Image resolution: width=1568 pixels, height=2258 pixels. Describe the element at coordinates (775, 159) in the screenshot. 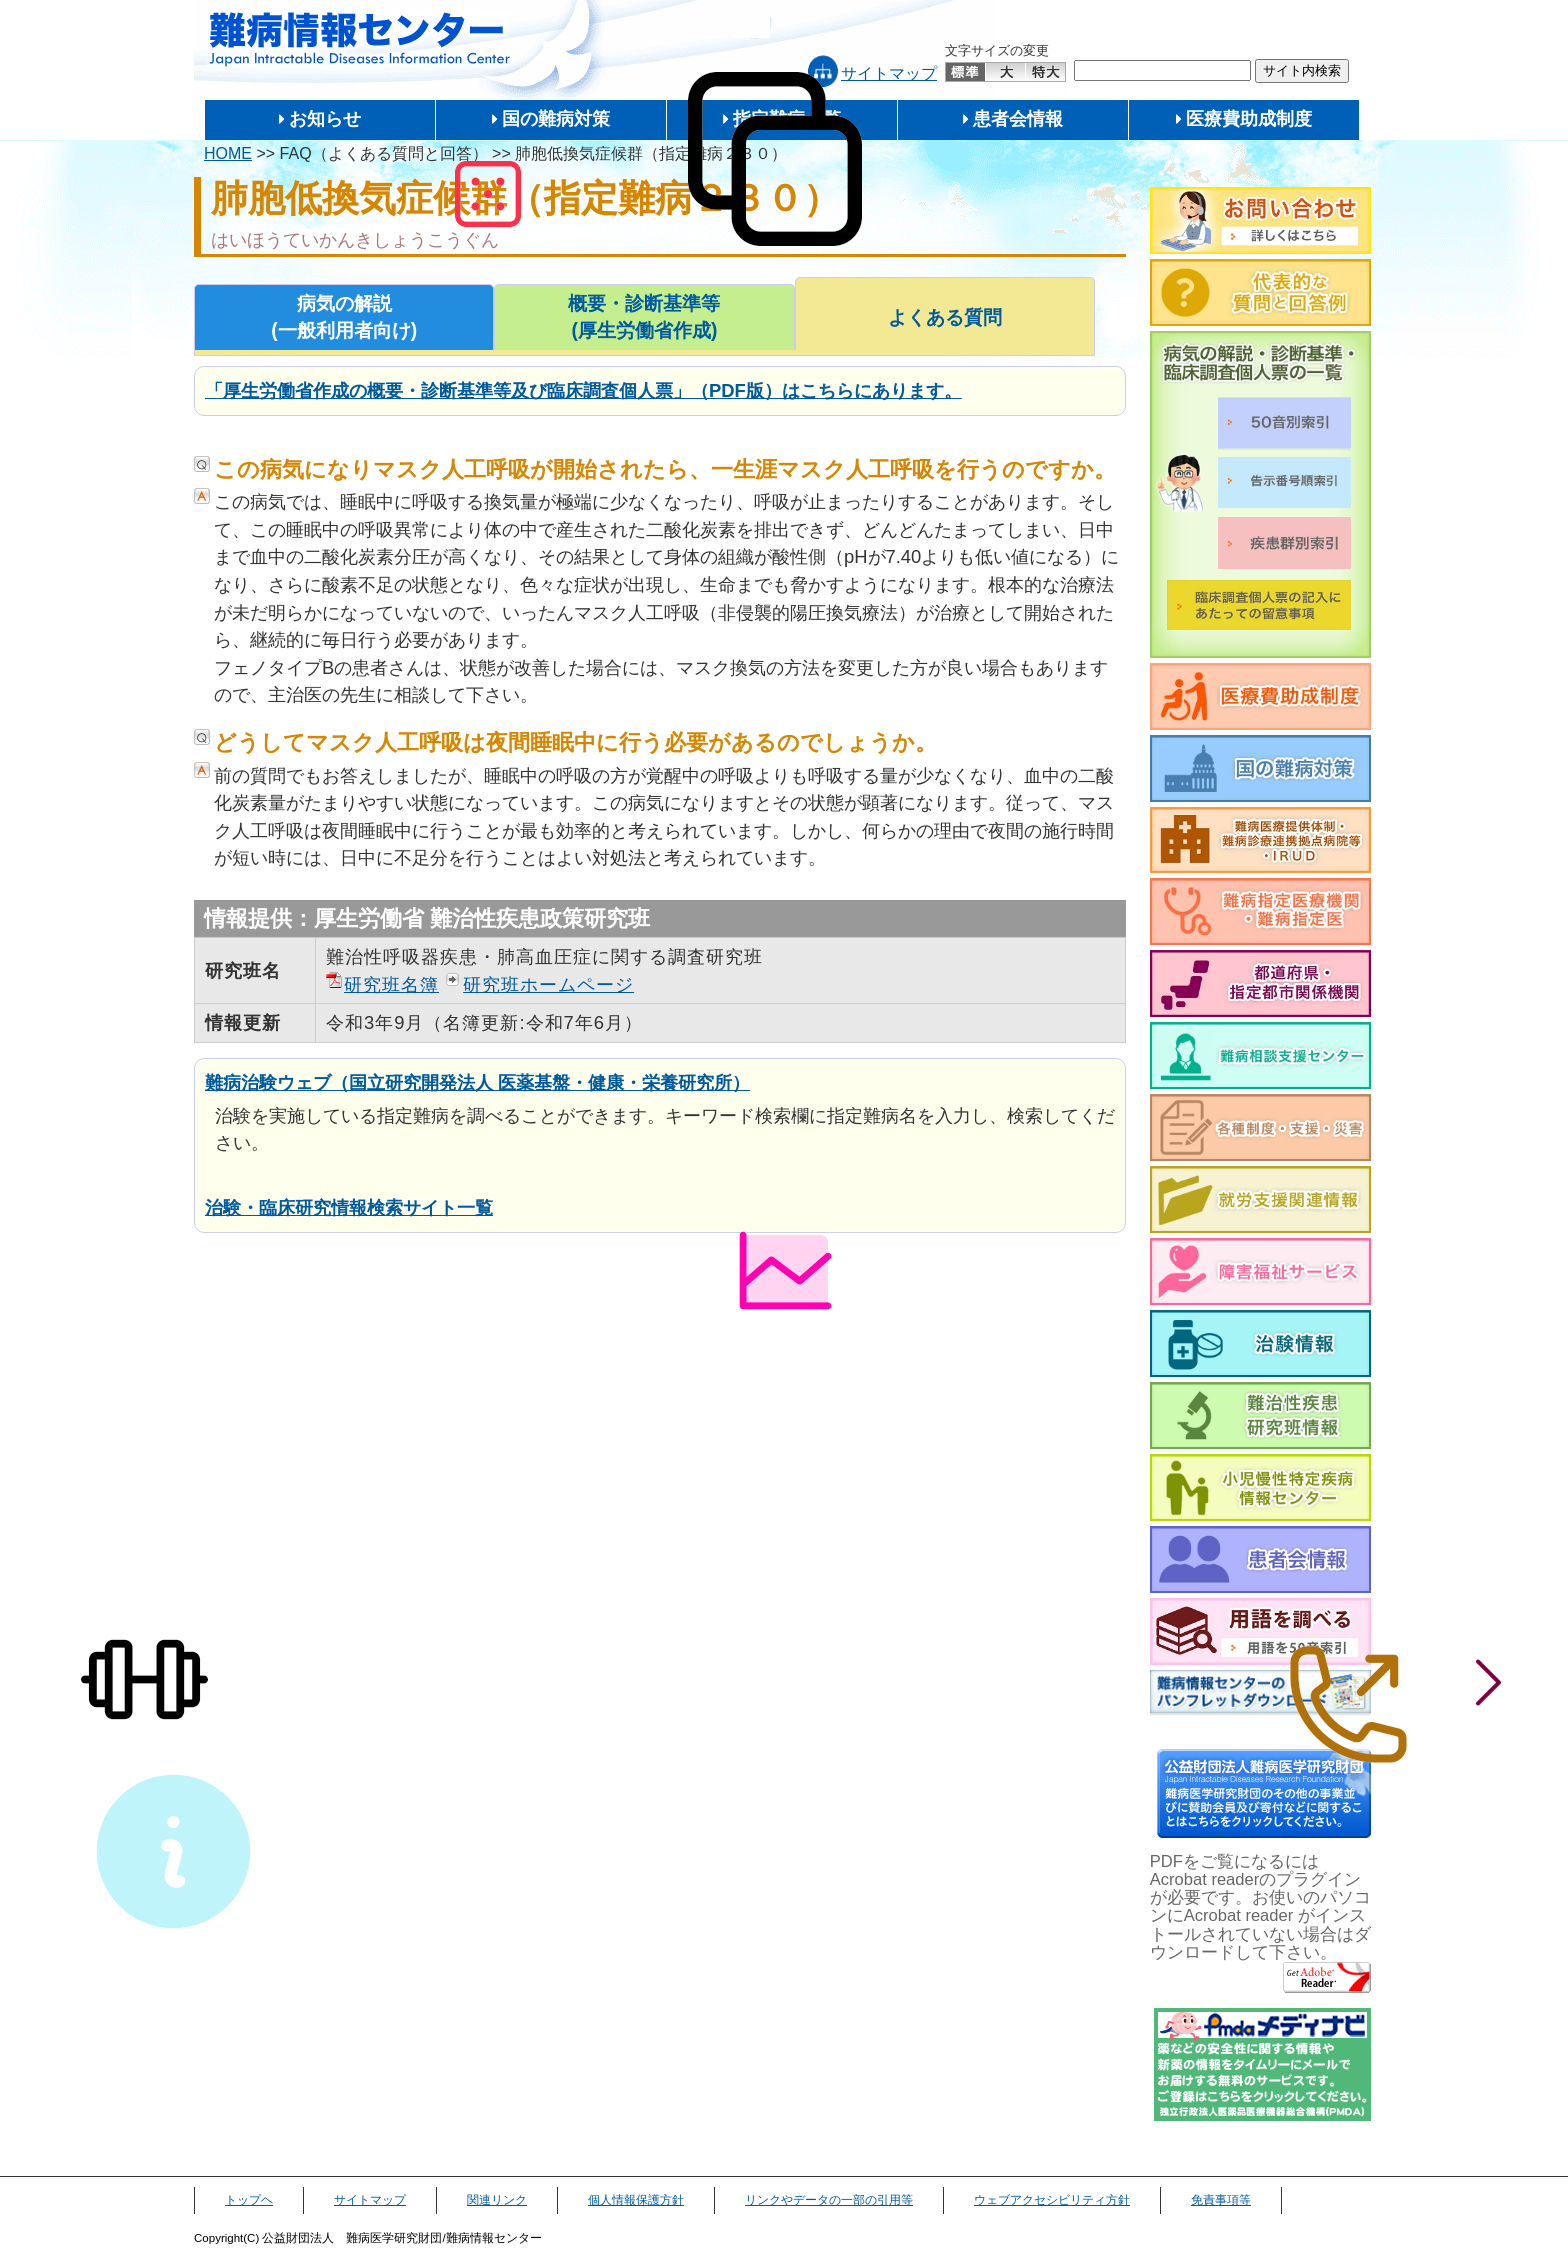

I see `copy to clipboard` at that location.